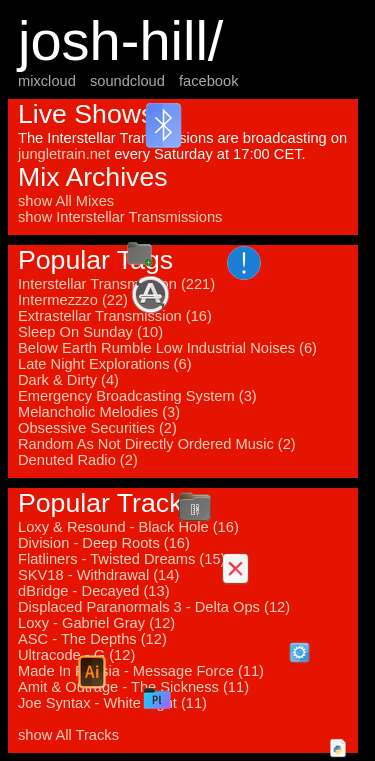  I want to click on indicates a broken or invalid symbolic link, so click(235, 568).